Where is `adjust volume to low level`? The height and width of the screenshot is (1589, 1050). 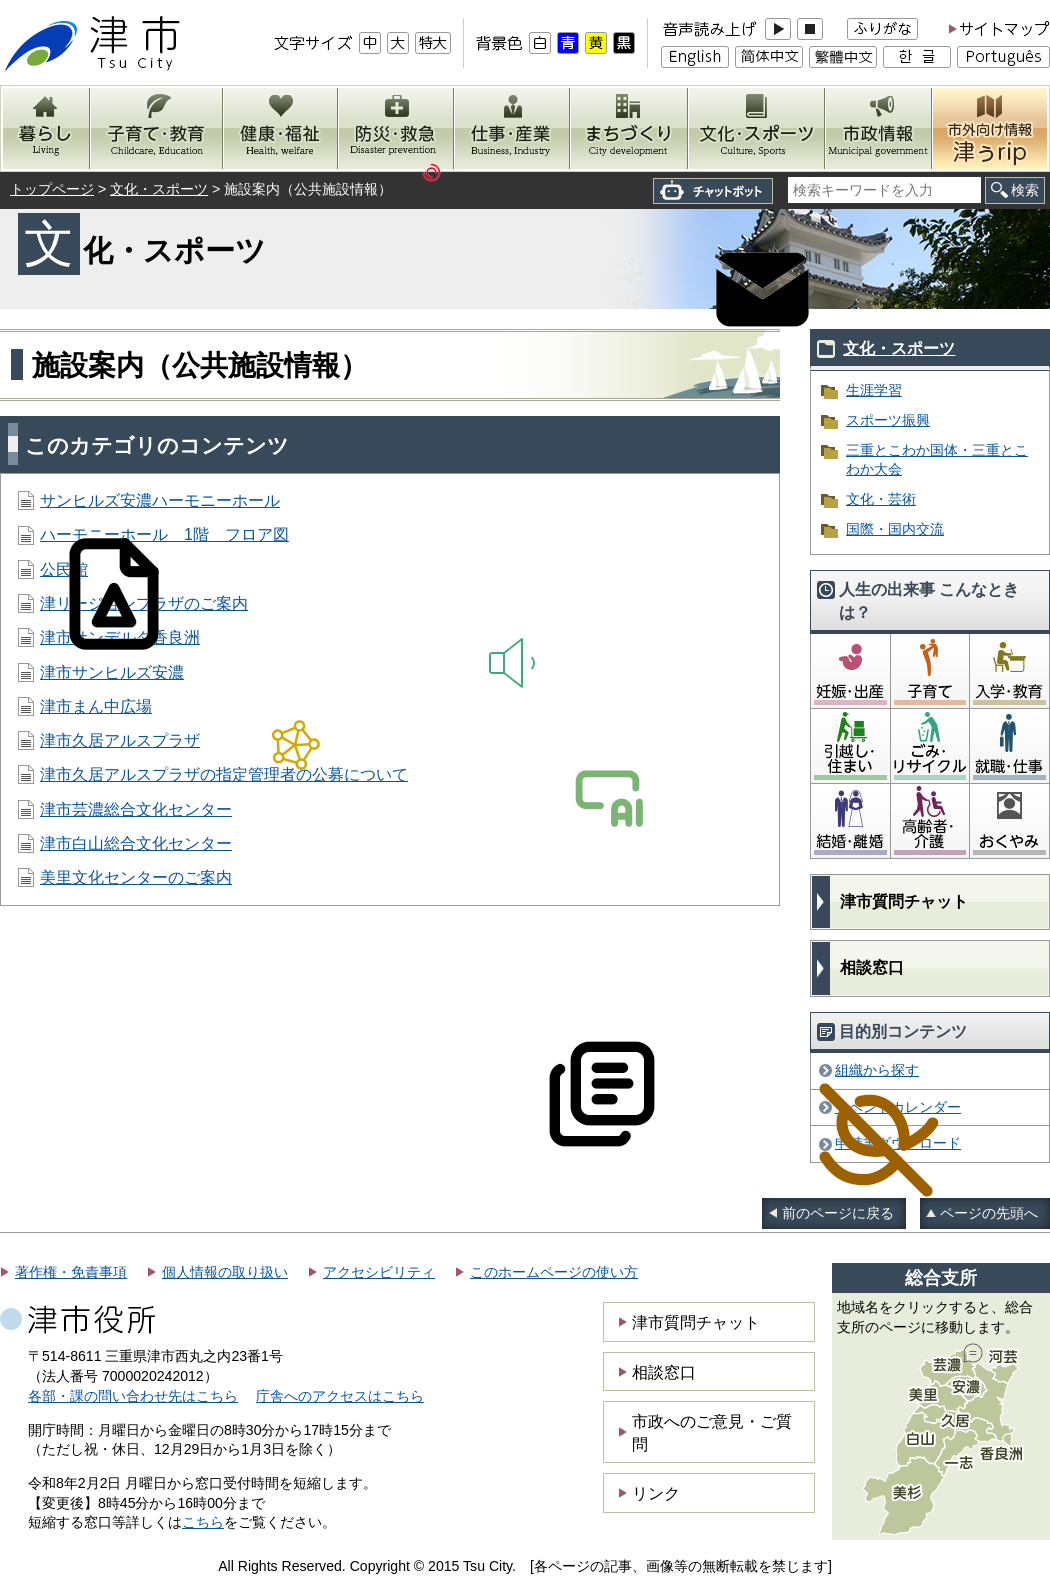
adjust volume to low level is located at coordinates (516, 663).